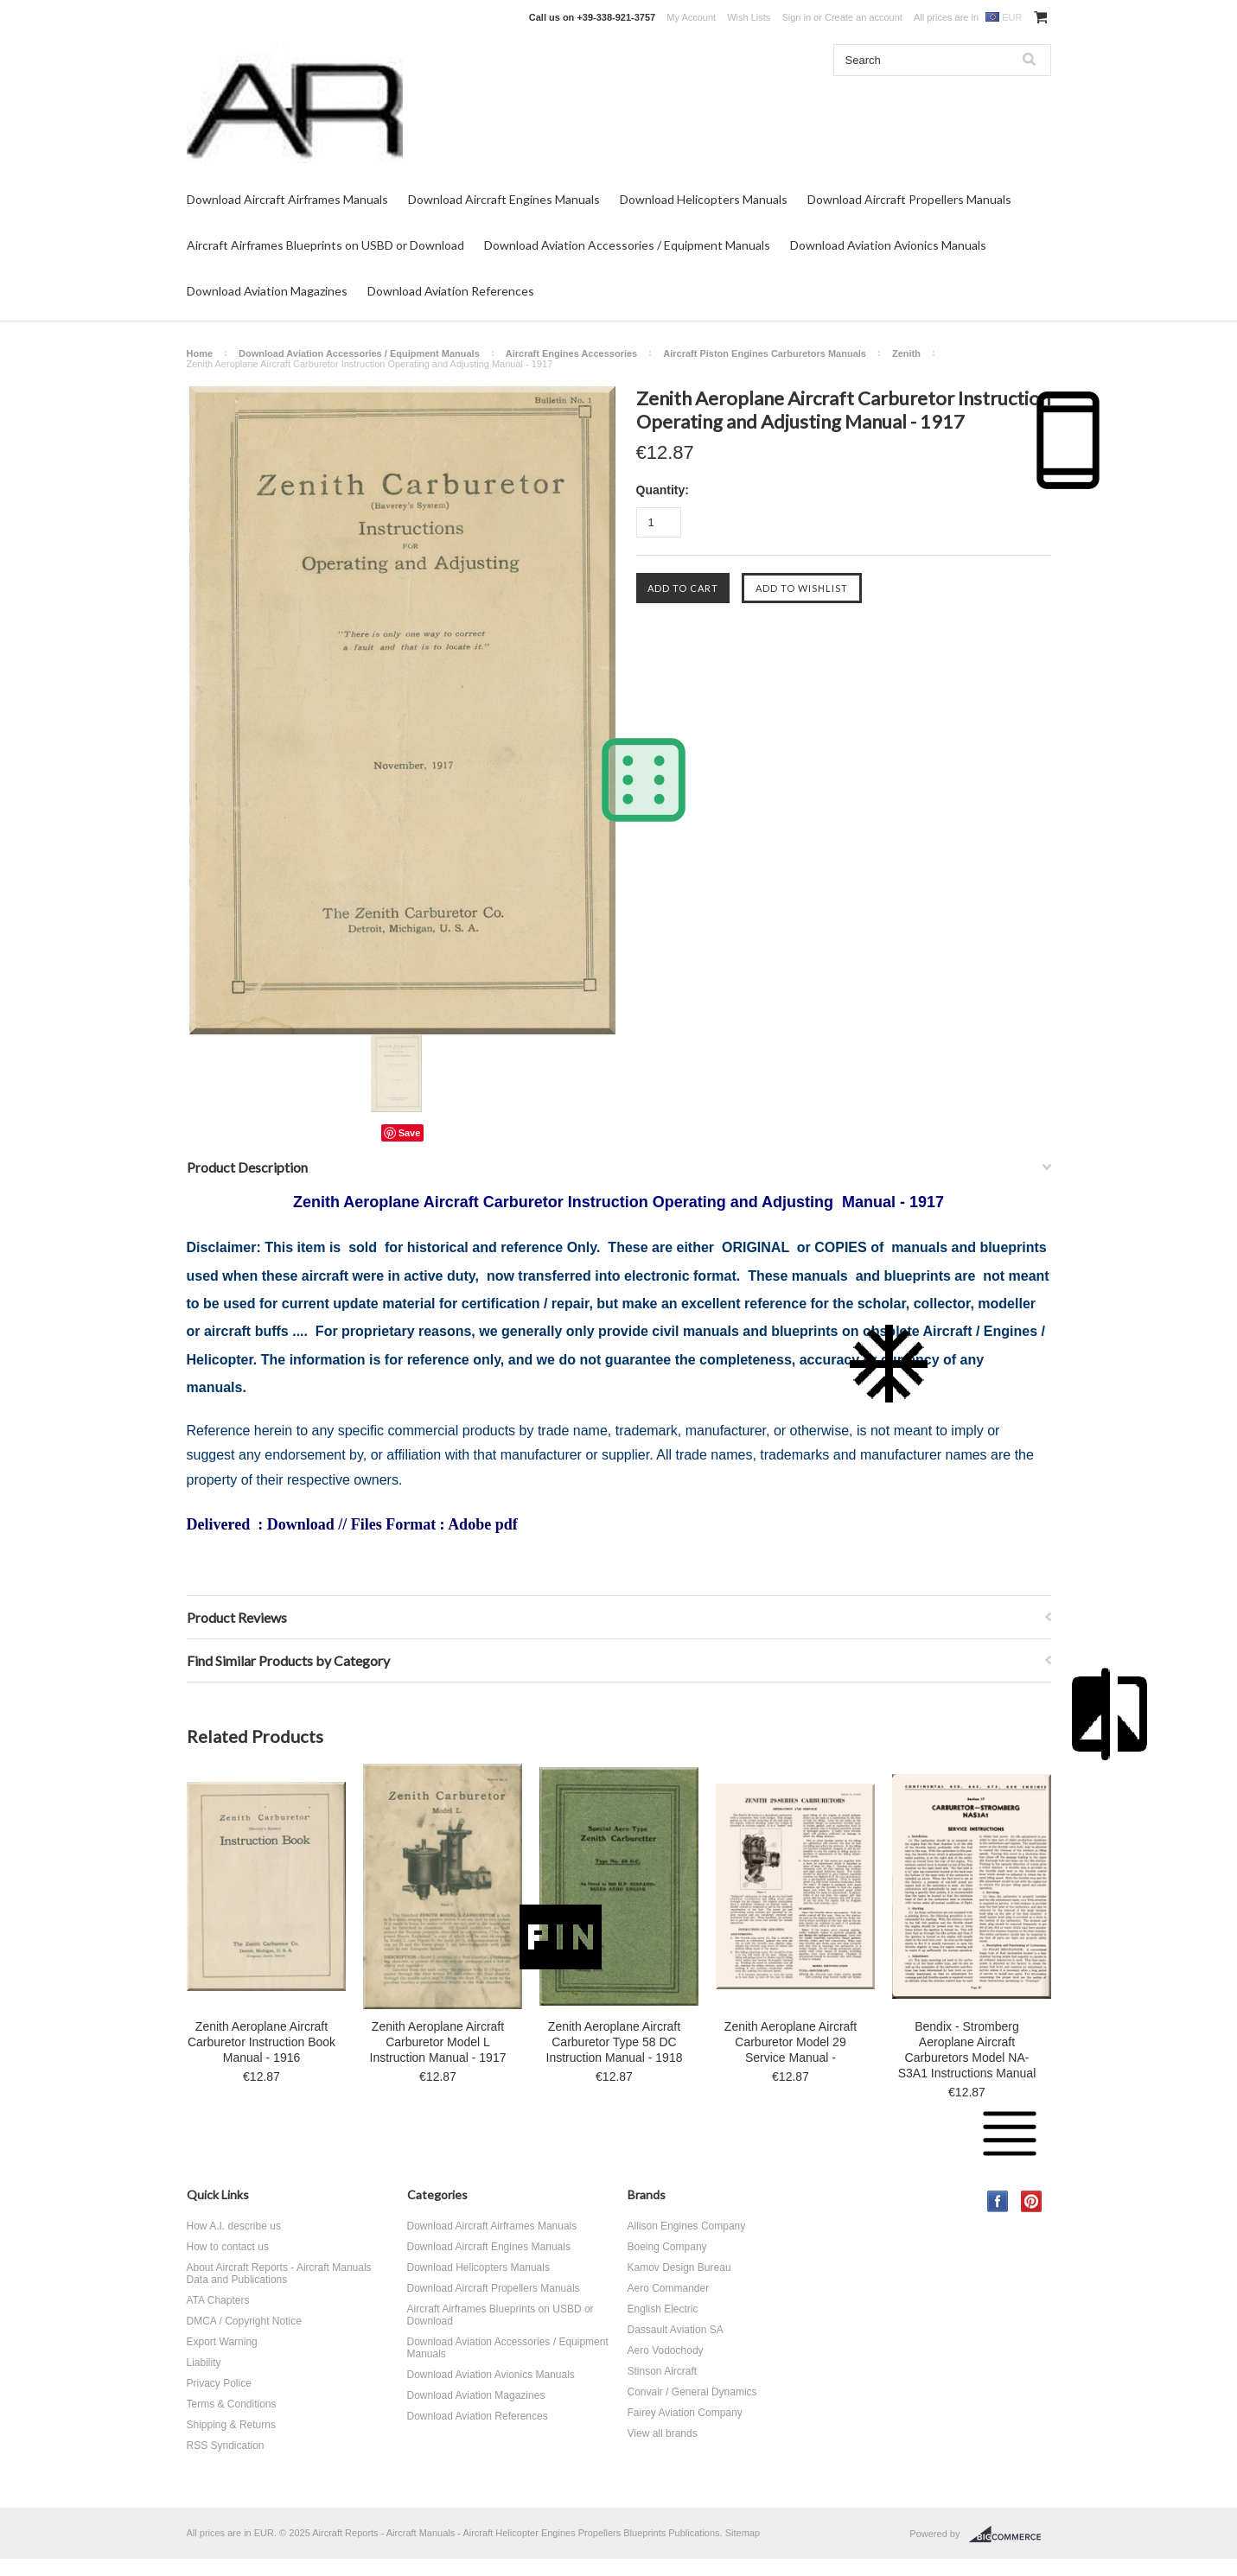 Image resolution: width=1237 pixels, height=2576 pixels. What do you see at coordinates (1010, 2134) in the screenshot?
I see `open navigation menu` at bounding box center [1010, 2134].